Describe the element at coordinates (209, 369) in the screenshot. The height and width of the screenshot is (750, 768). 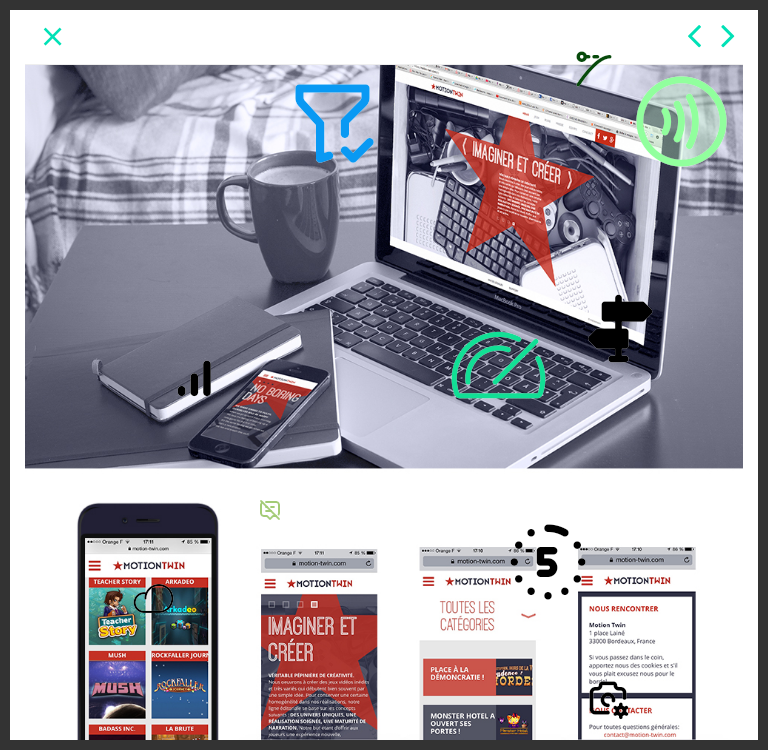
I see `indicates medium cellular signal strength` at that location.